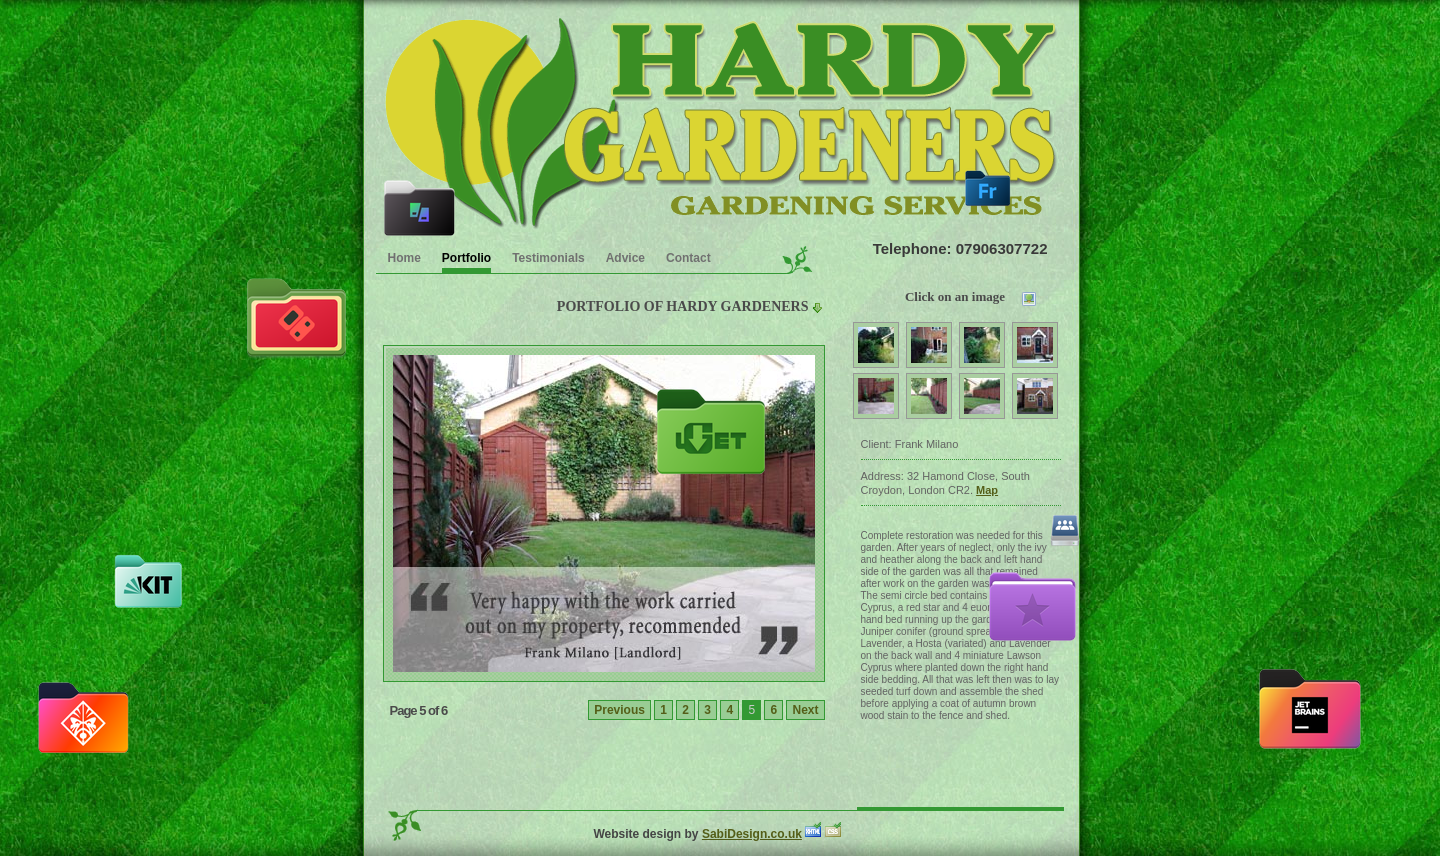 Image resolution: width=1440 pixels, height=856 pixels. What do you see at coordinates (1065, 531) in the screenshot?
I see `connect to a shared file server` at bounding box center [1065, 531].